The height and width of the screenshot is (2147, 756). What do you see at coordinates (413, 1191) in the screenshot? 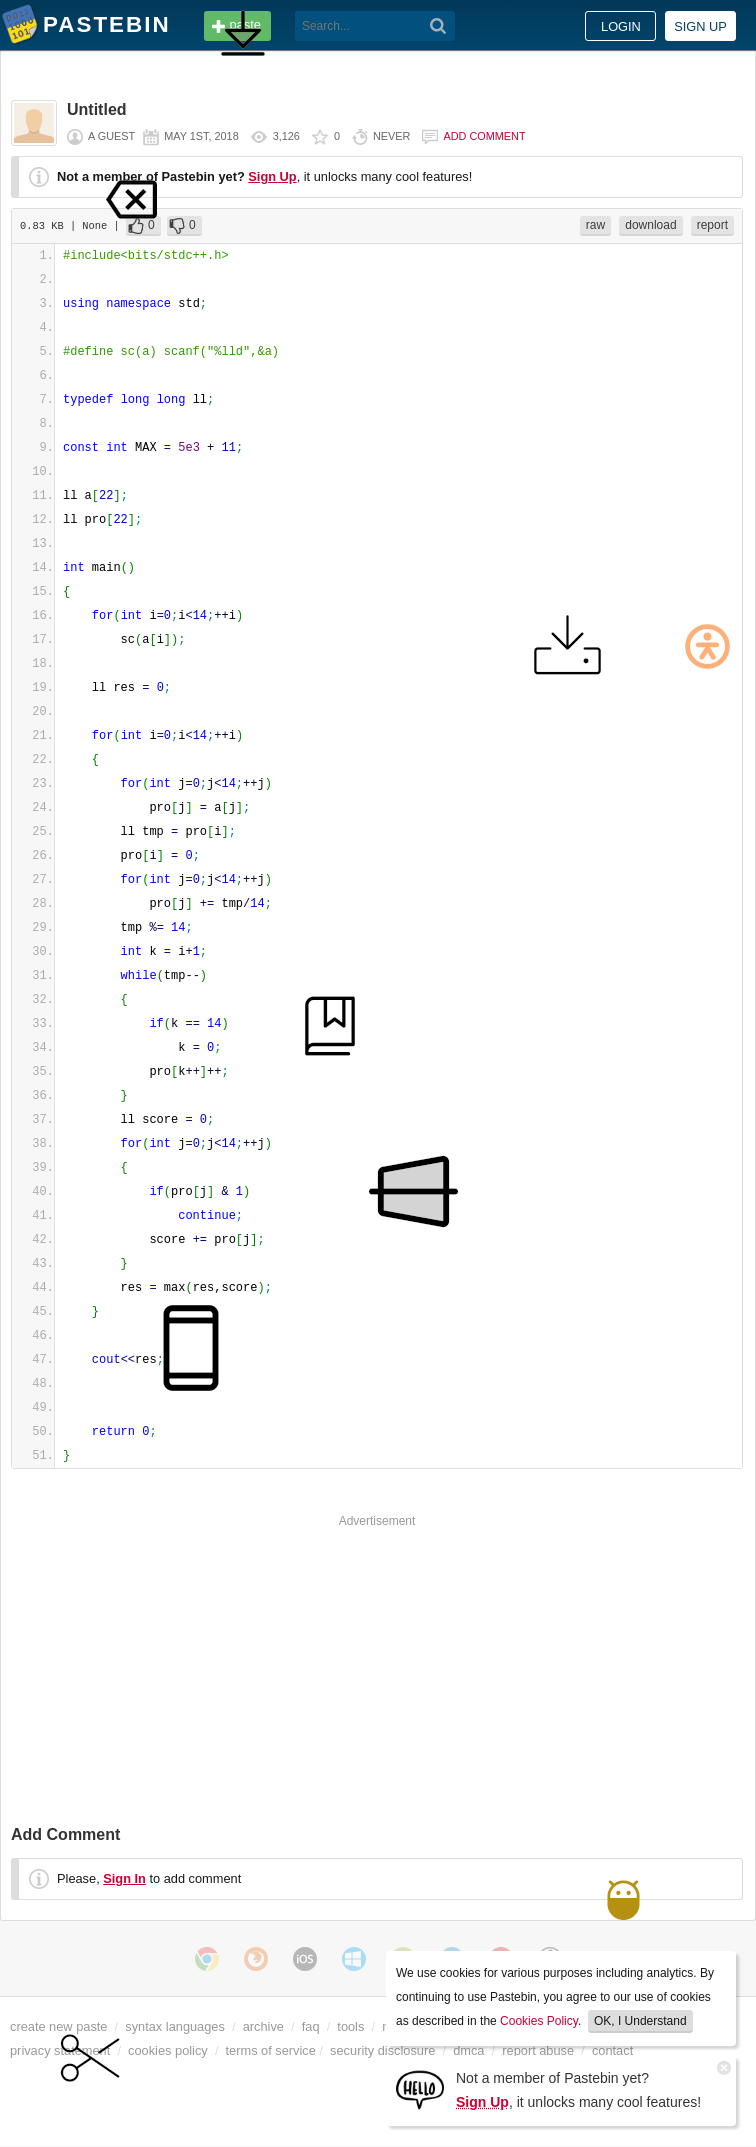
I see `adjust perspective or viewing angle` at bounding box center [413, 1191].